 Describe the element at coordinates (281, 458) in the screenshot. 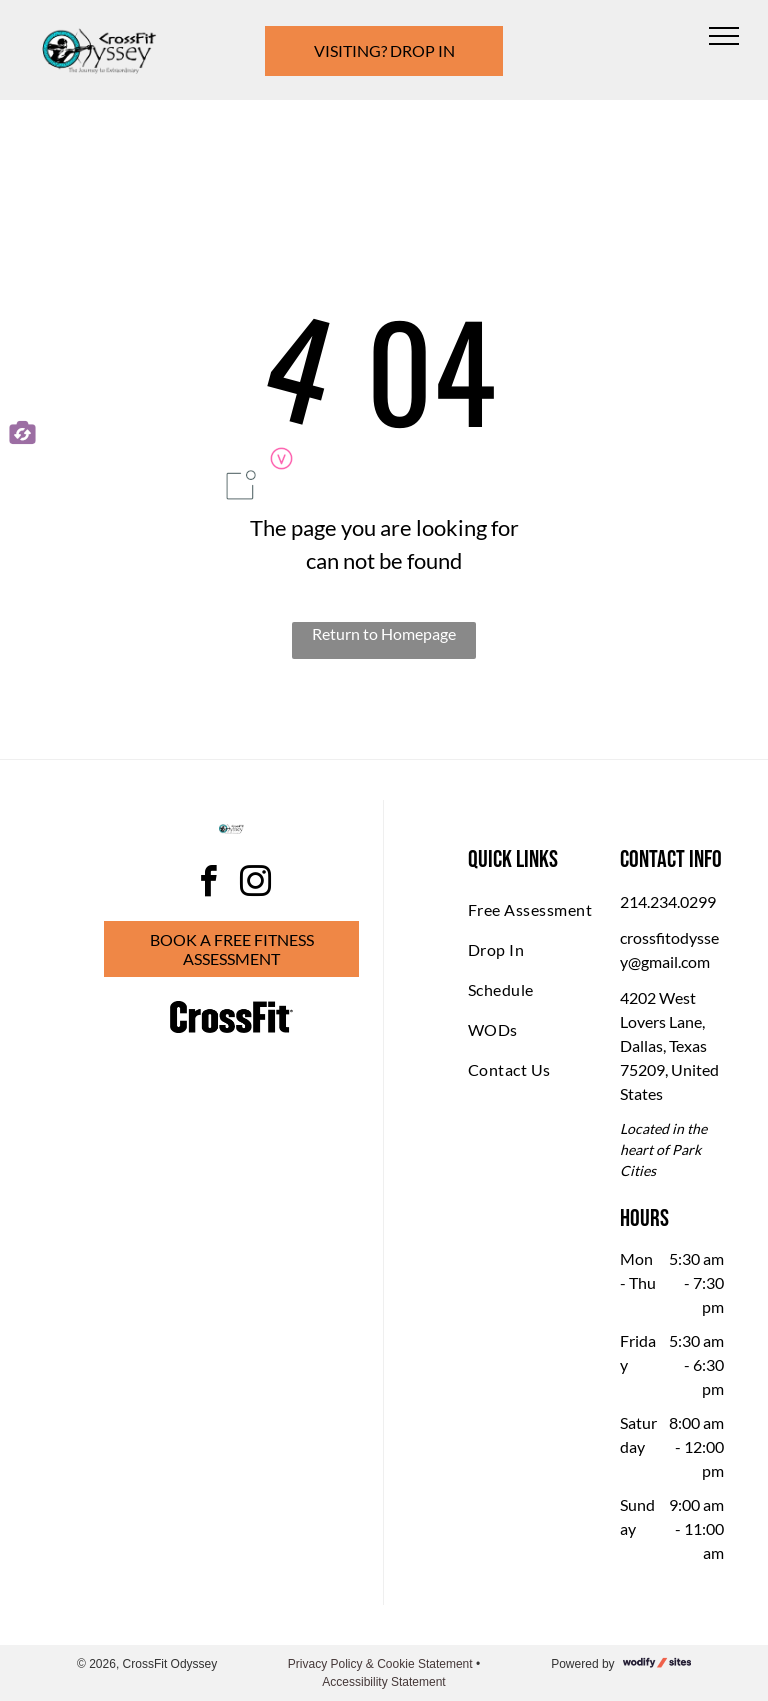

I see `indicates a verified status or checkmark alternative` at that location.